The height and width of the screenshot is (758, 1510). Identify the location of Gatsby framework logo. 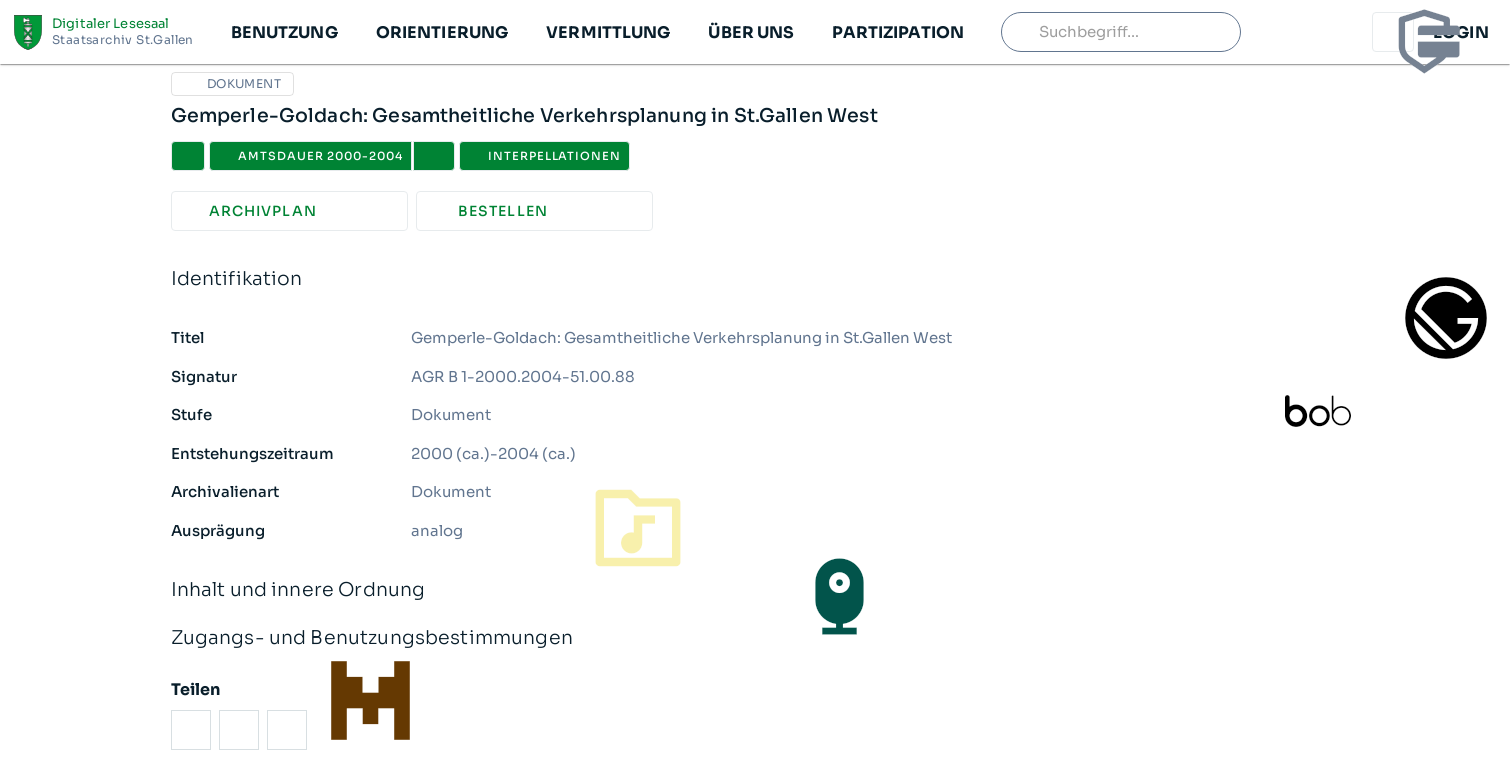
(1446, 318).